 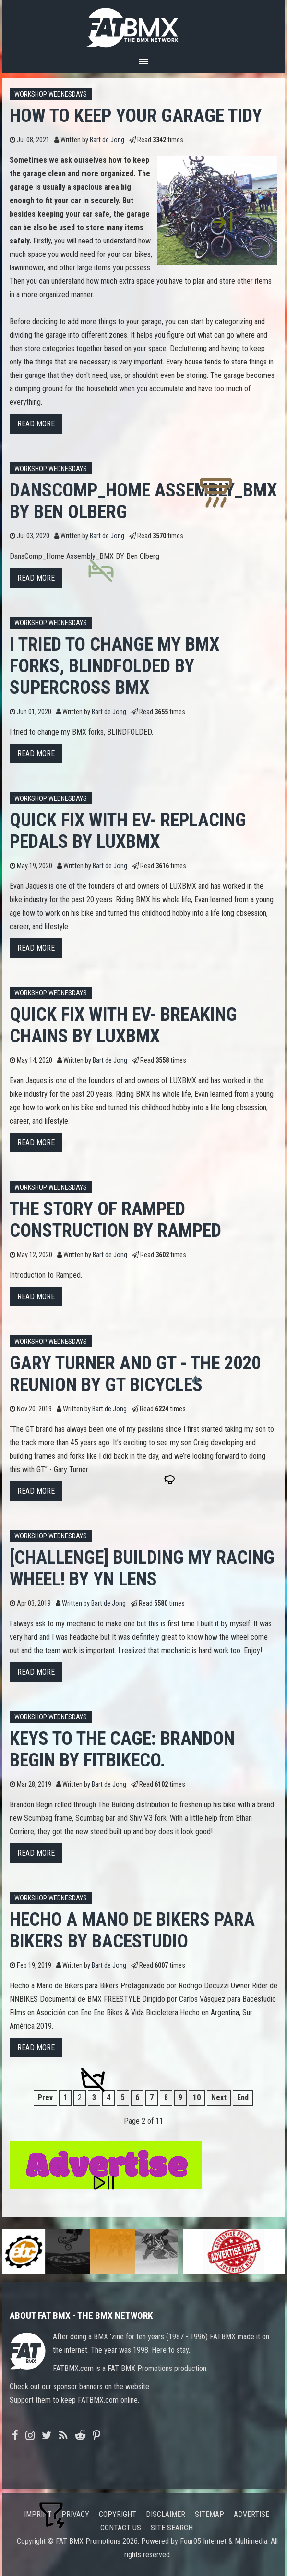 I want to click on smoke detector alert or notification, so click(x=216, y=493).